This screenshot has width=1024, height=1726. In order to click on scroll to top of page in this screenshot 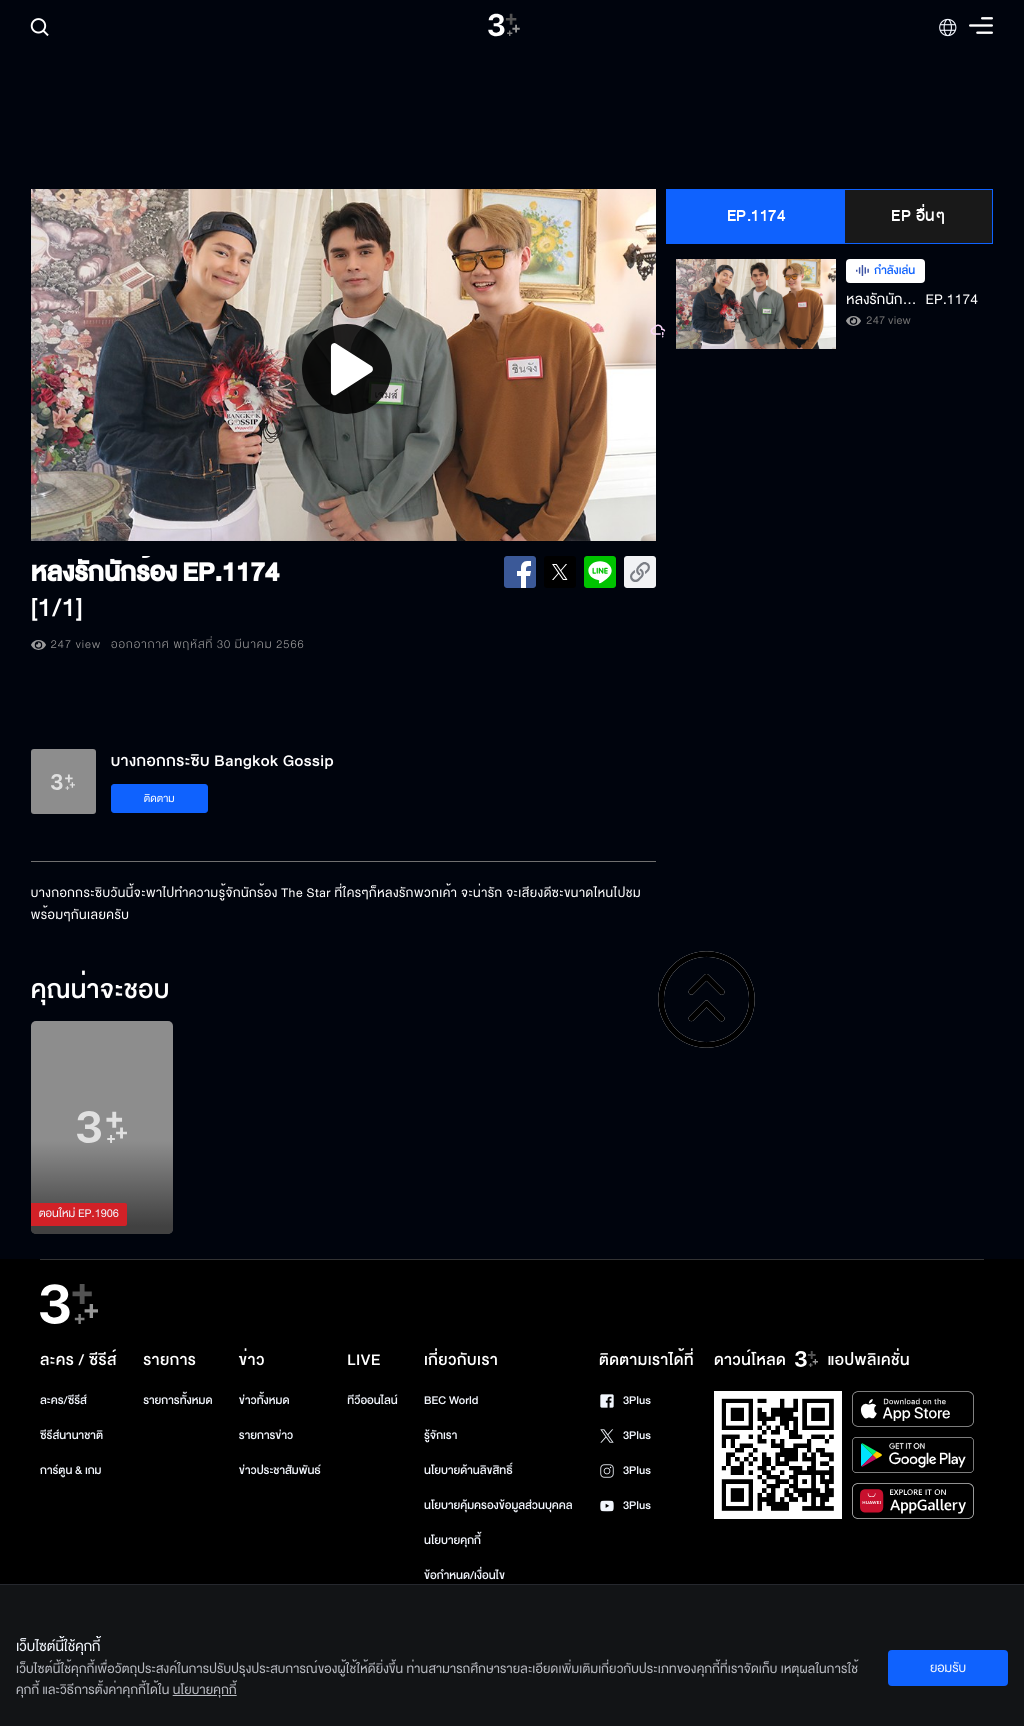, I will do `click(706, 999)`.